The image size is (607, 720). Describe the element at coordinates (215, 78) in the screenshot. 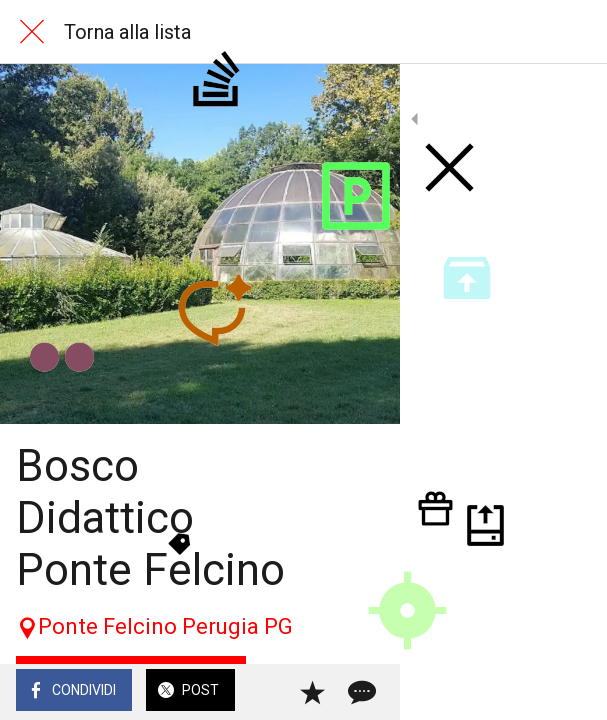

I see `visit stack overflow website` at that location.